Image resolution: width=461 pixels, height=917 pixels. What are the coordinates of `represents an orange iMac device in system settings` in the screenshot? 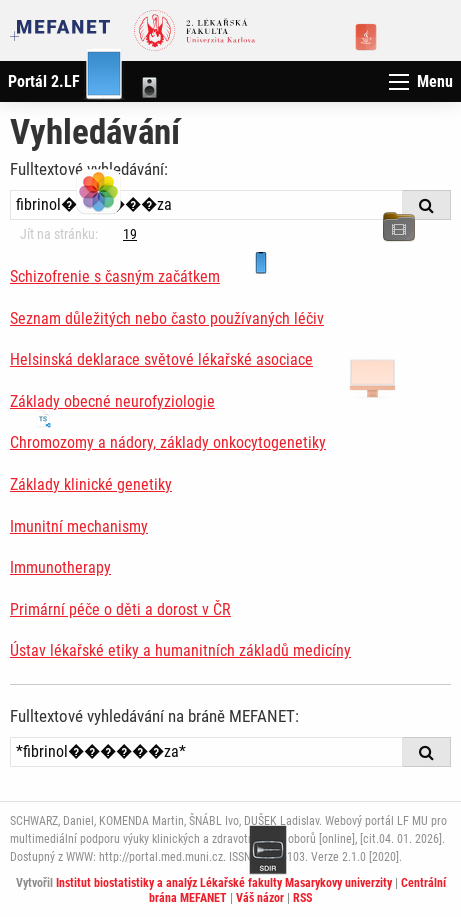 It's located at (372, 377).